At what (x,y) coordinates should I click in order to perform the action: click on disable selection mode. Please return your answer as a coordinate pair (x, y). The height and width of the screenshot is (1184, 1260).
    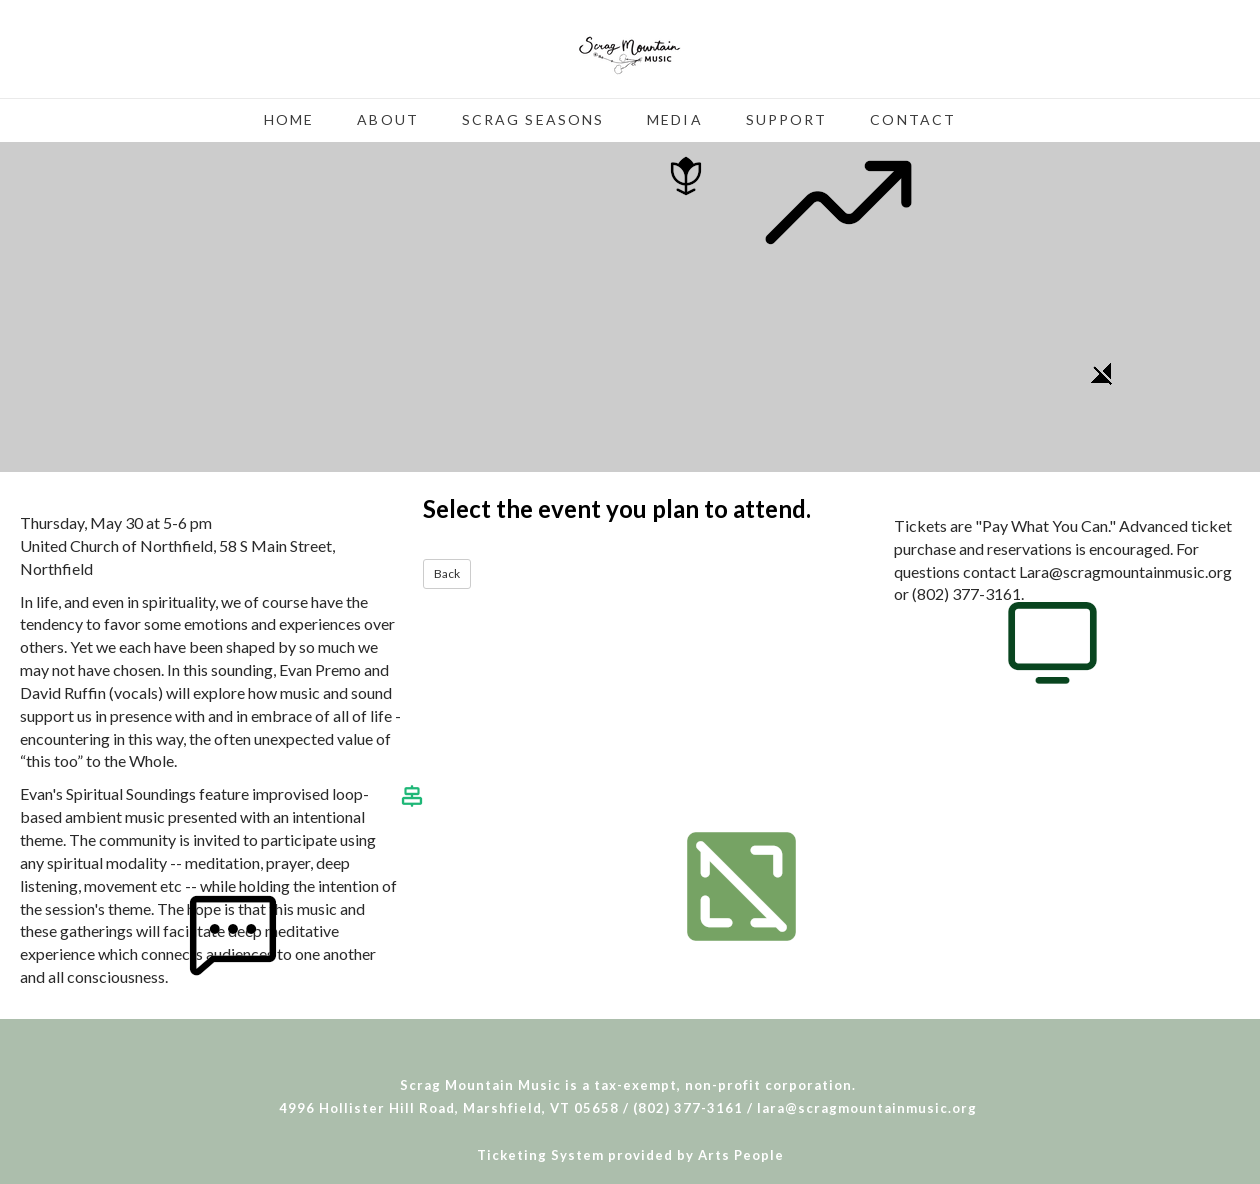
    Looking at the image, I should click on (741, 886).